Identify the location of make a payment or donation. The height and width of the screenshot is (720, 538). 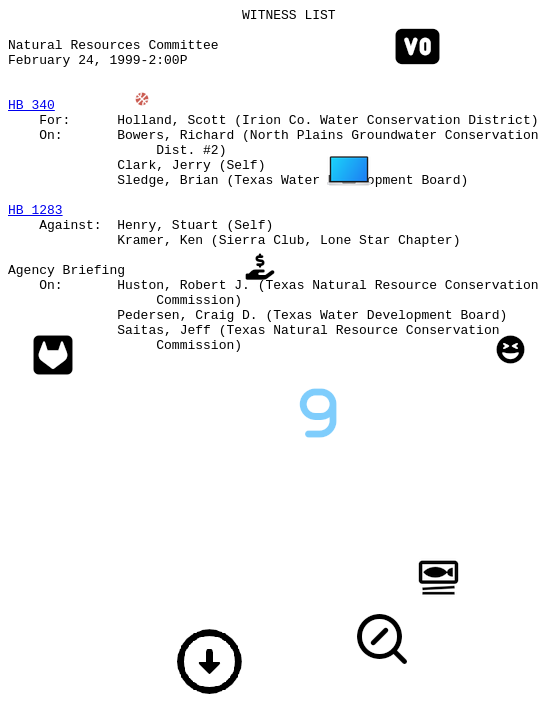
(260, 267).